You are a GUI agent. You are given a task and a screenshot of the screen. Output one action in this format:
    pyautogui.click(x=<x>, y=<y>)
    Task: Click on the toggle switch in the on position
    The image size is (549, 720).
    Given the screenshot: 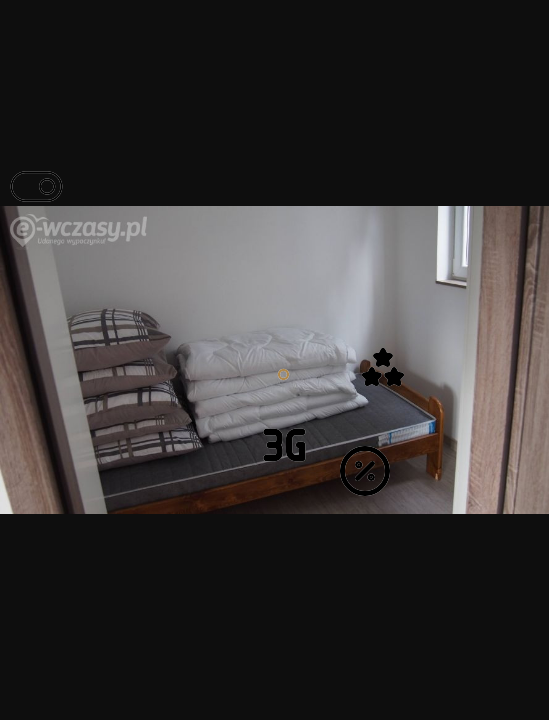 What is the action you would take?
    pyautogui.click(x=36, y=186)
    